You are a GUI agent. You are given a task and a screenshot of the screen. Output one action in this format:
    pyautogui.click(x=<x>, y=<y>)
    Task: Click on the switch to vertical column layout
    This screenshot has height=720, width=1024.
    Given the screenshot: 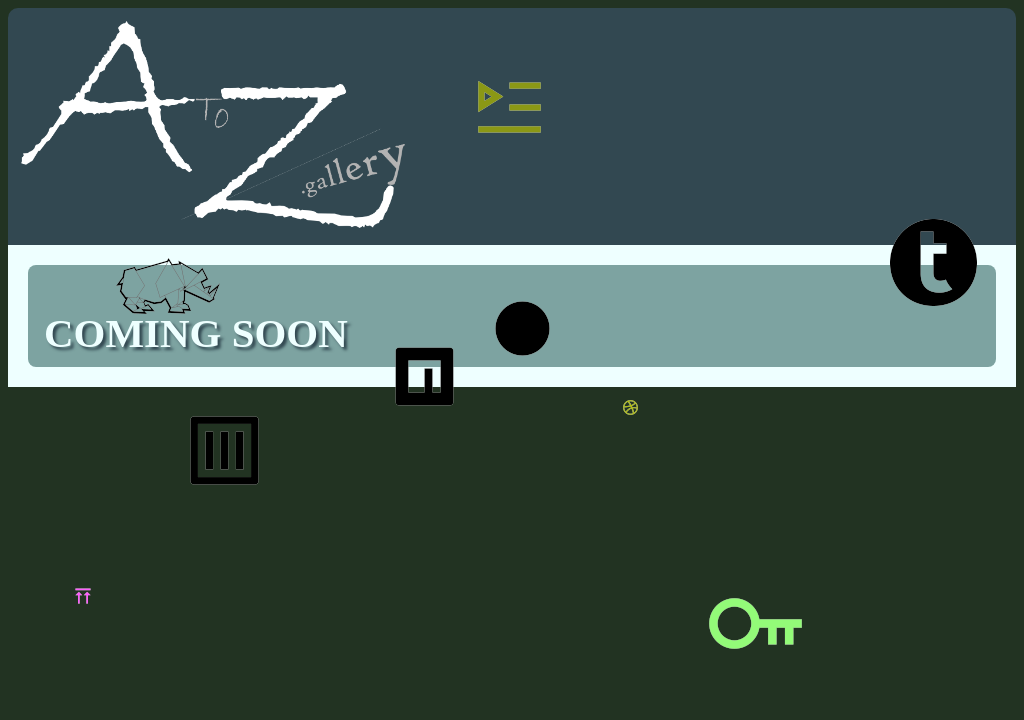 What is the action you would take?
    pyautogui.click(x=224, y=450)
    